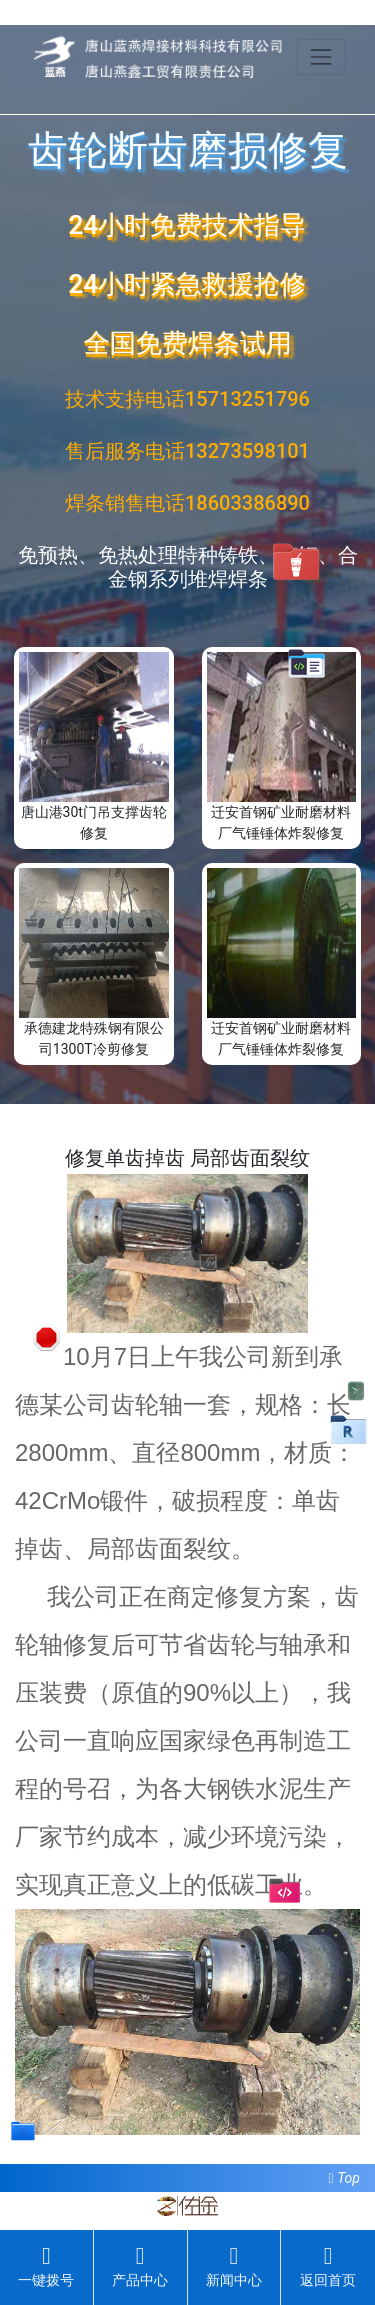 Image resolution: width=375 pixels, height=2305 pixels. What do you see at coordinates (306, 664) in the screenshot?
I see `open folder containing programming files` at bounding box center [306, 664].